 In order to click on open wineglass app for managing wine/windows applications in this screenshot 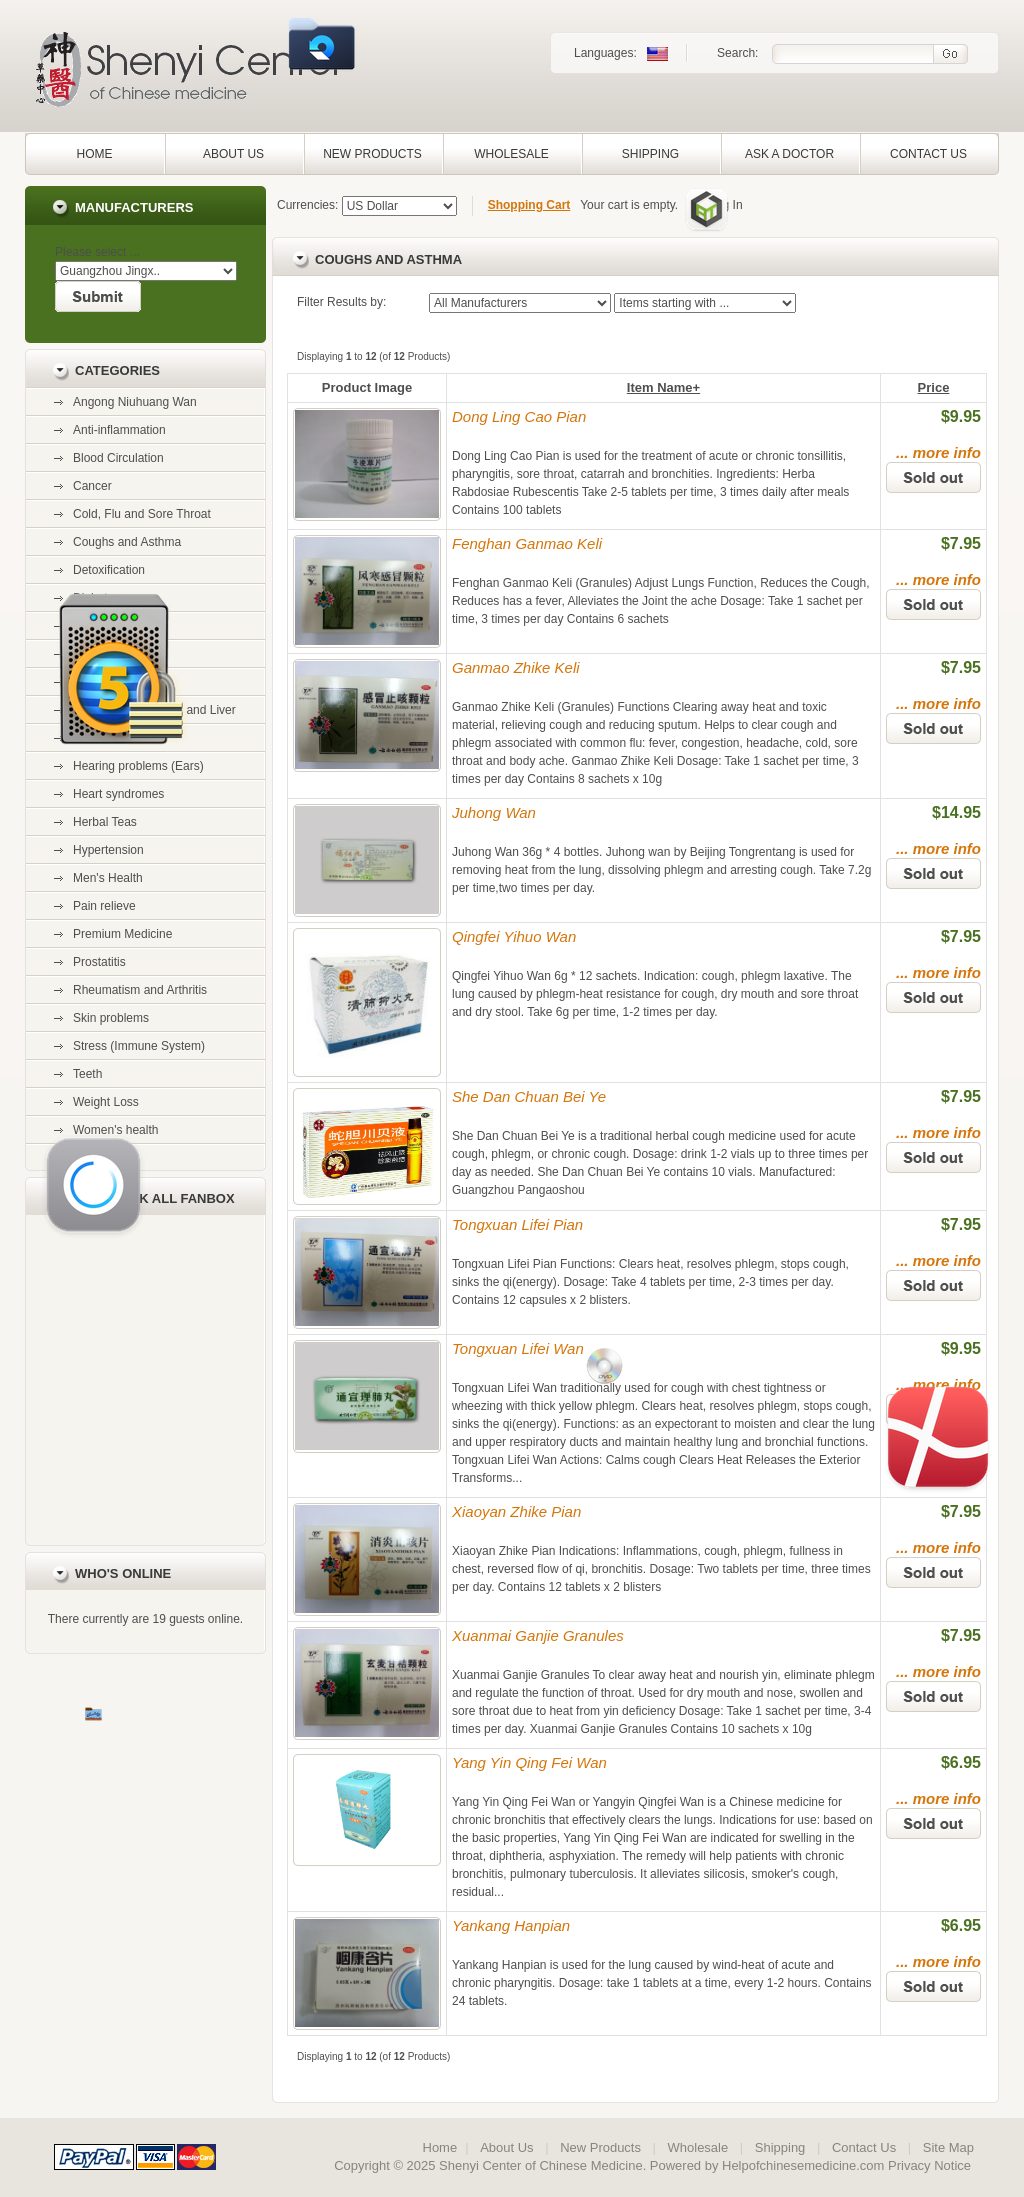, I will do `click(938, 1437)`.